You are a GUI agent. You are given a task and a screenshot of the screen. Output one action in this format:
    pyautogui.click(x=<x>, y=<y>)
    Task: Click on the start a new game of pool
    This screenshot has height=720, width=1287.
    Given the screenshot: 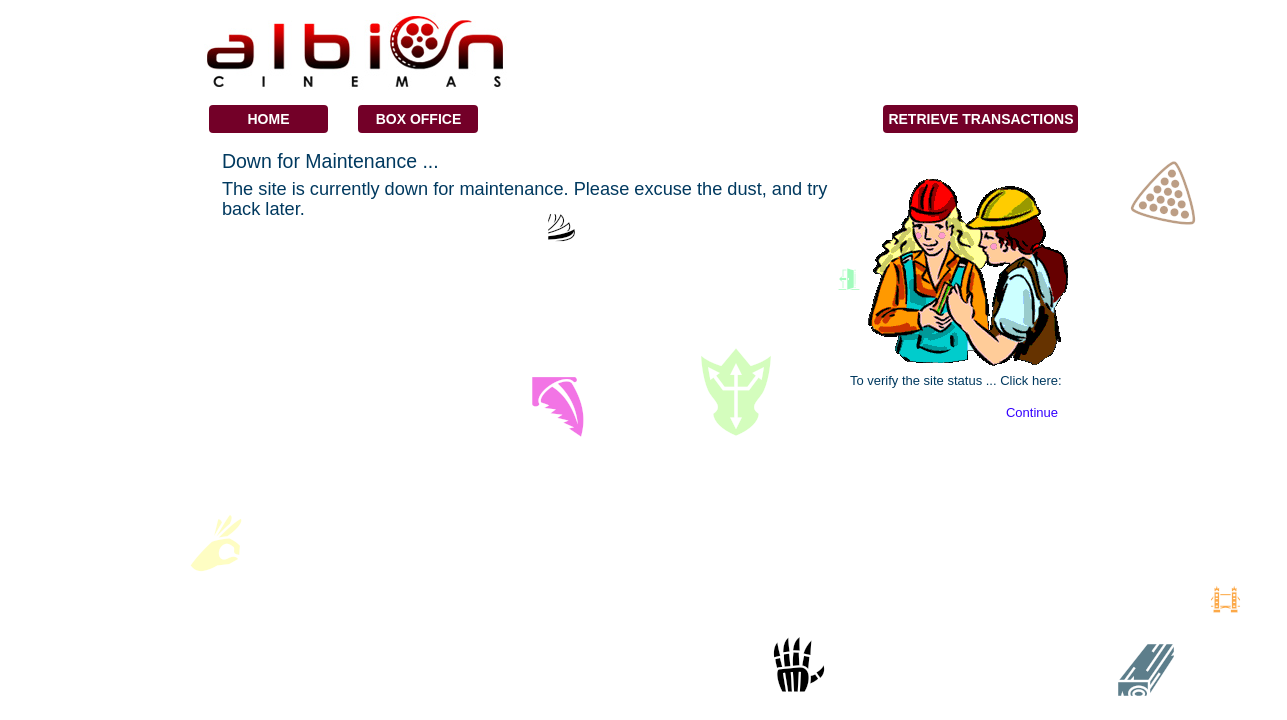 What is the action you would take?
    pyautogui.click(x=1163, y=193)
    